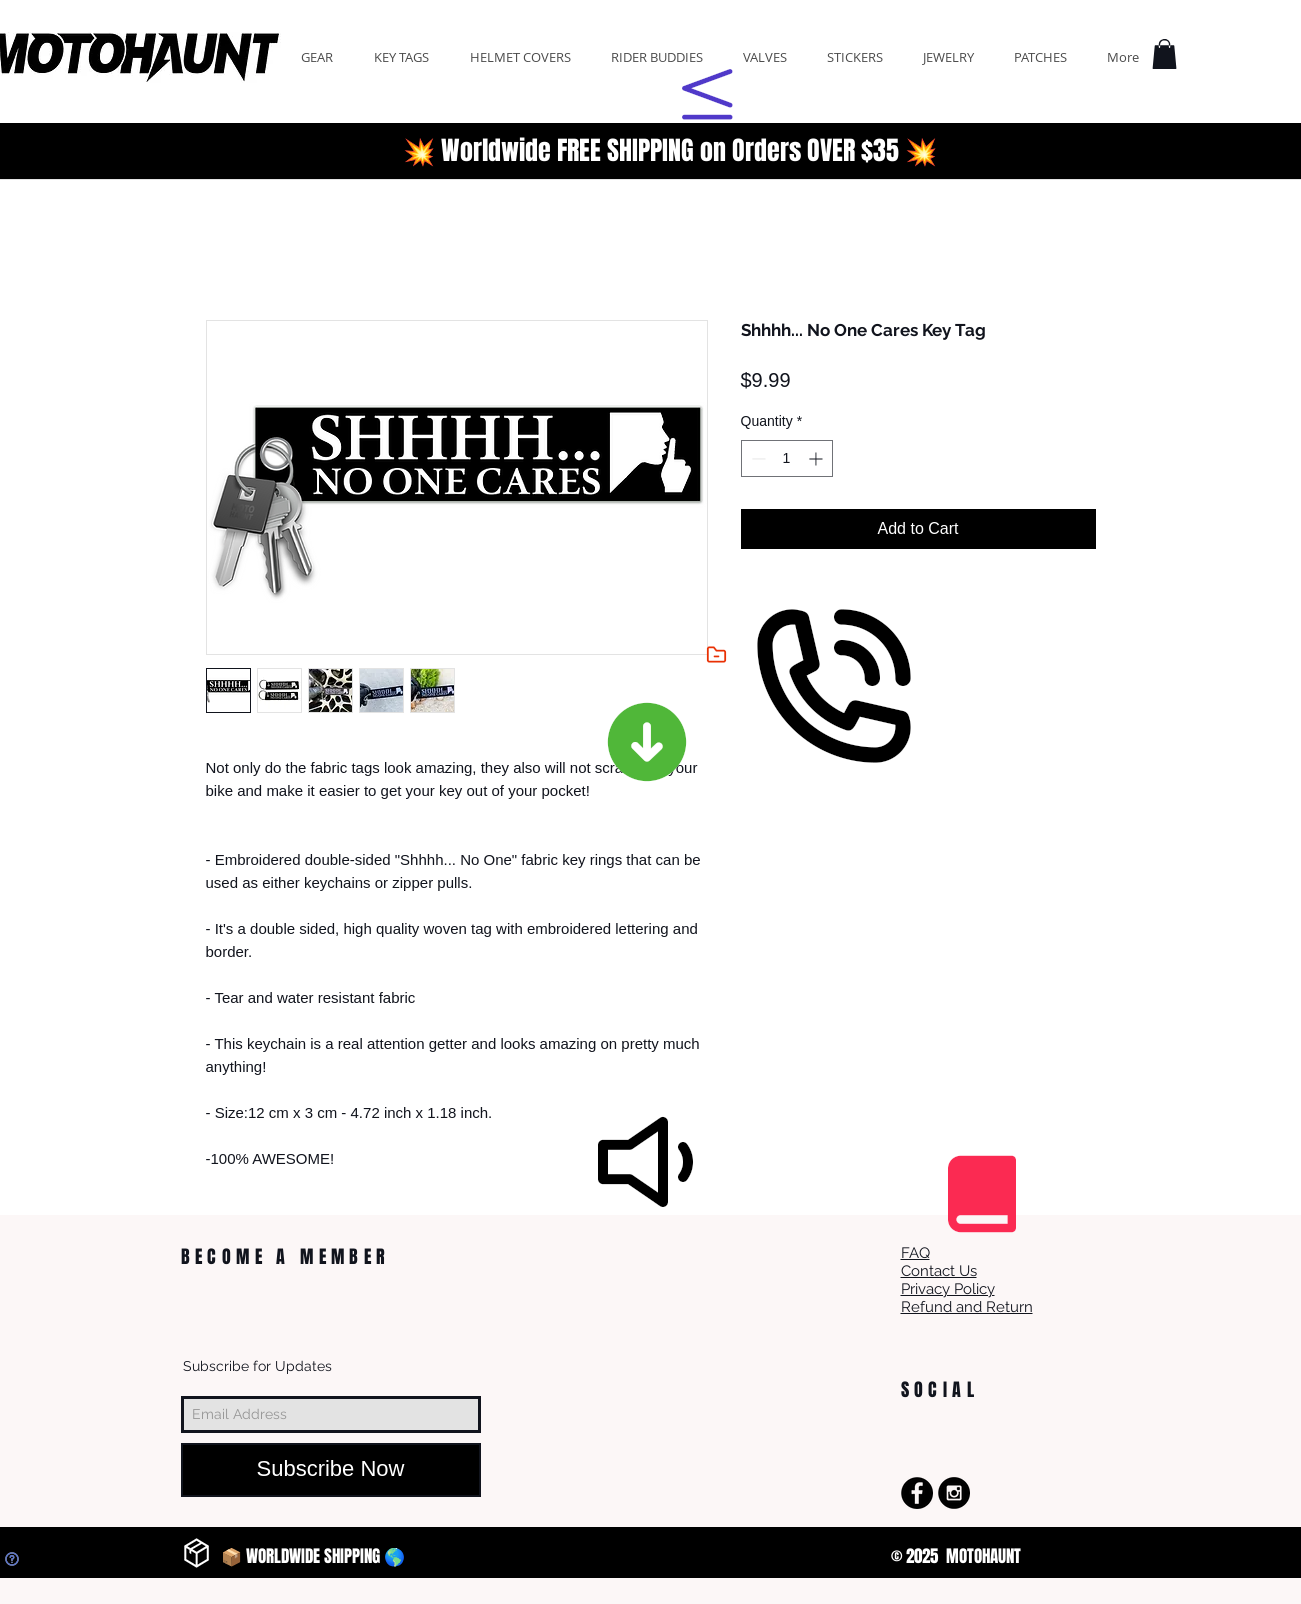 The width and height of the screenshot is (1301, 1604). I want to click on access help or support information, so click(12, 1559).